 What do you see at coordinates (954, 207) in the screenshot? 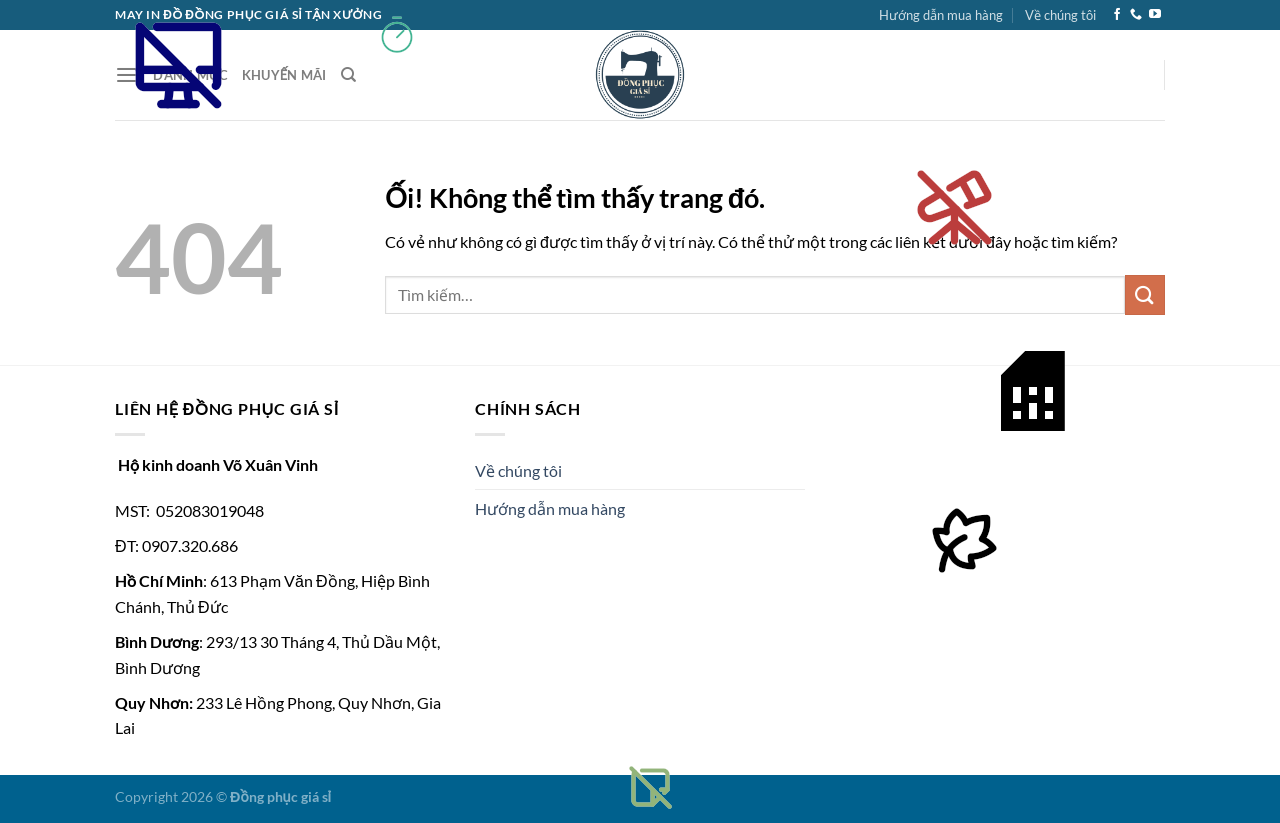
I see `telescope feature disabled or unavailable` at bounding box center [954, 207].